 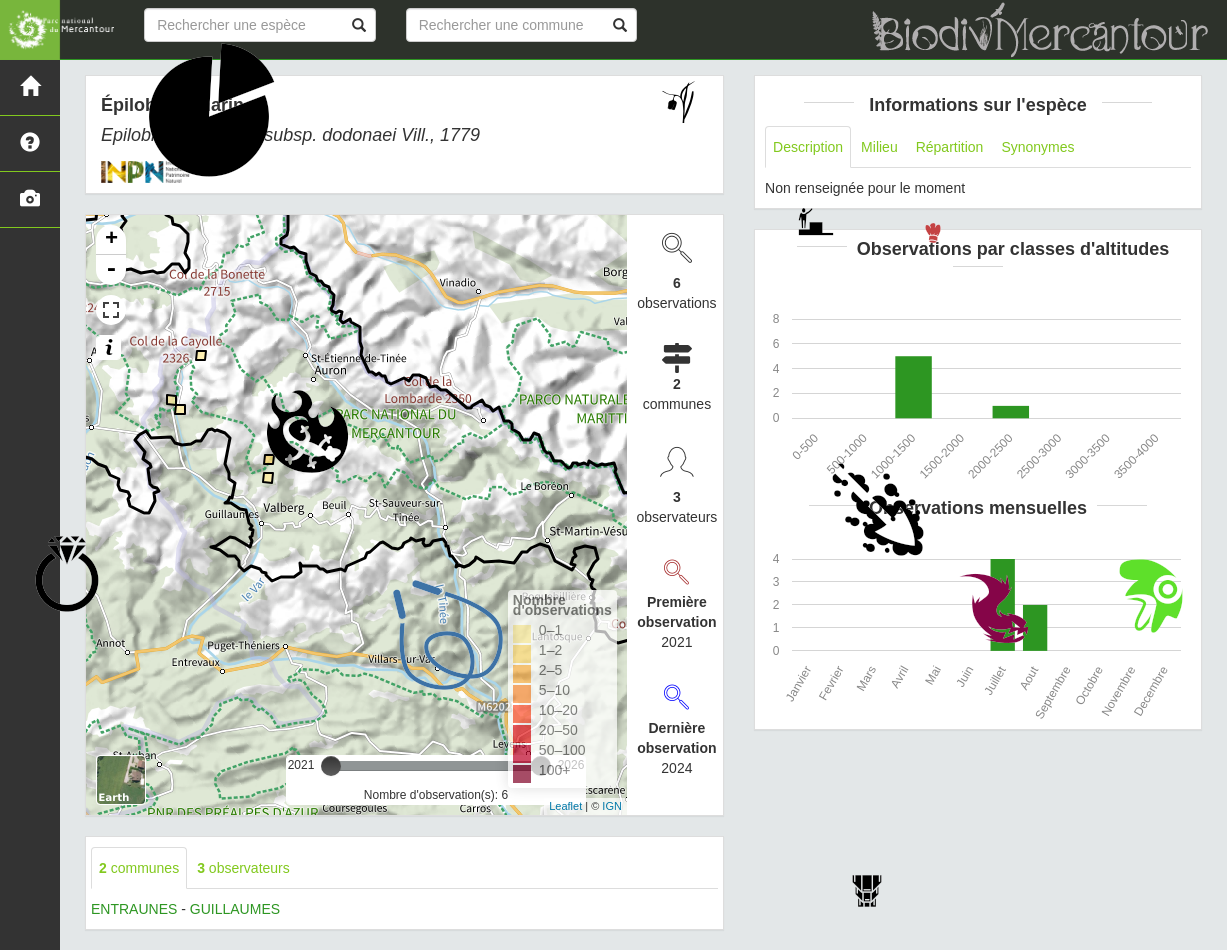 I want to click on equip metal scale armor, so click(x=867, y=891).